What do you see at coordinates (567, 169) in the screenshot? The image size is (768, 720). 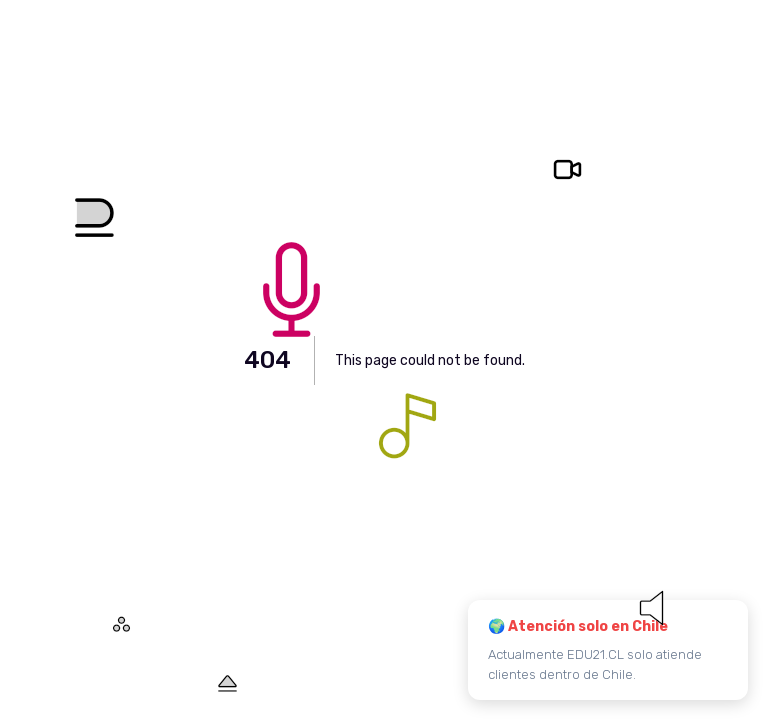 I see `start a video call` at bounding box center [567, 169].